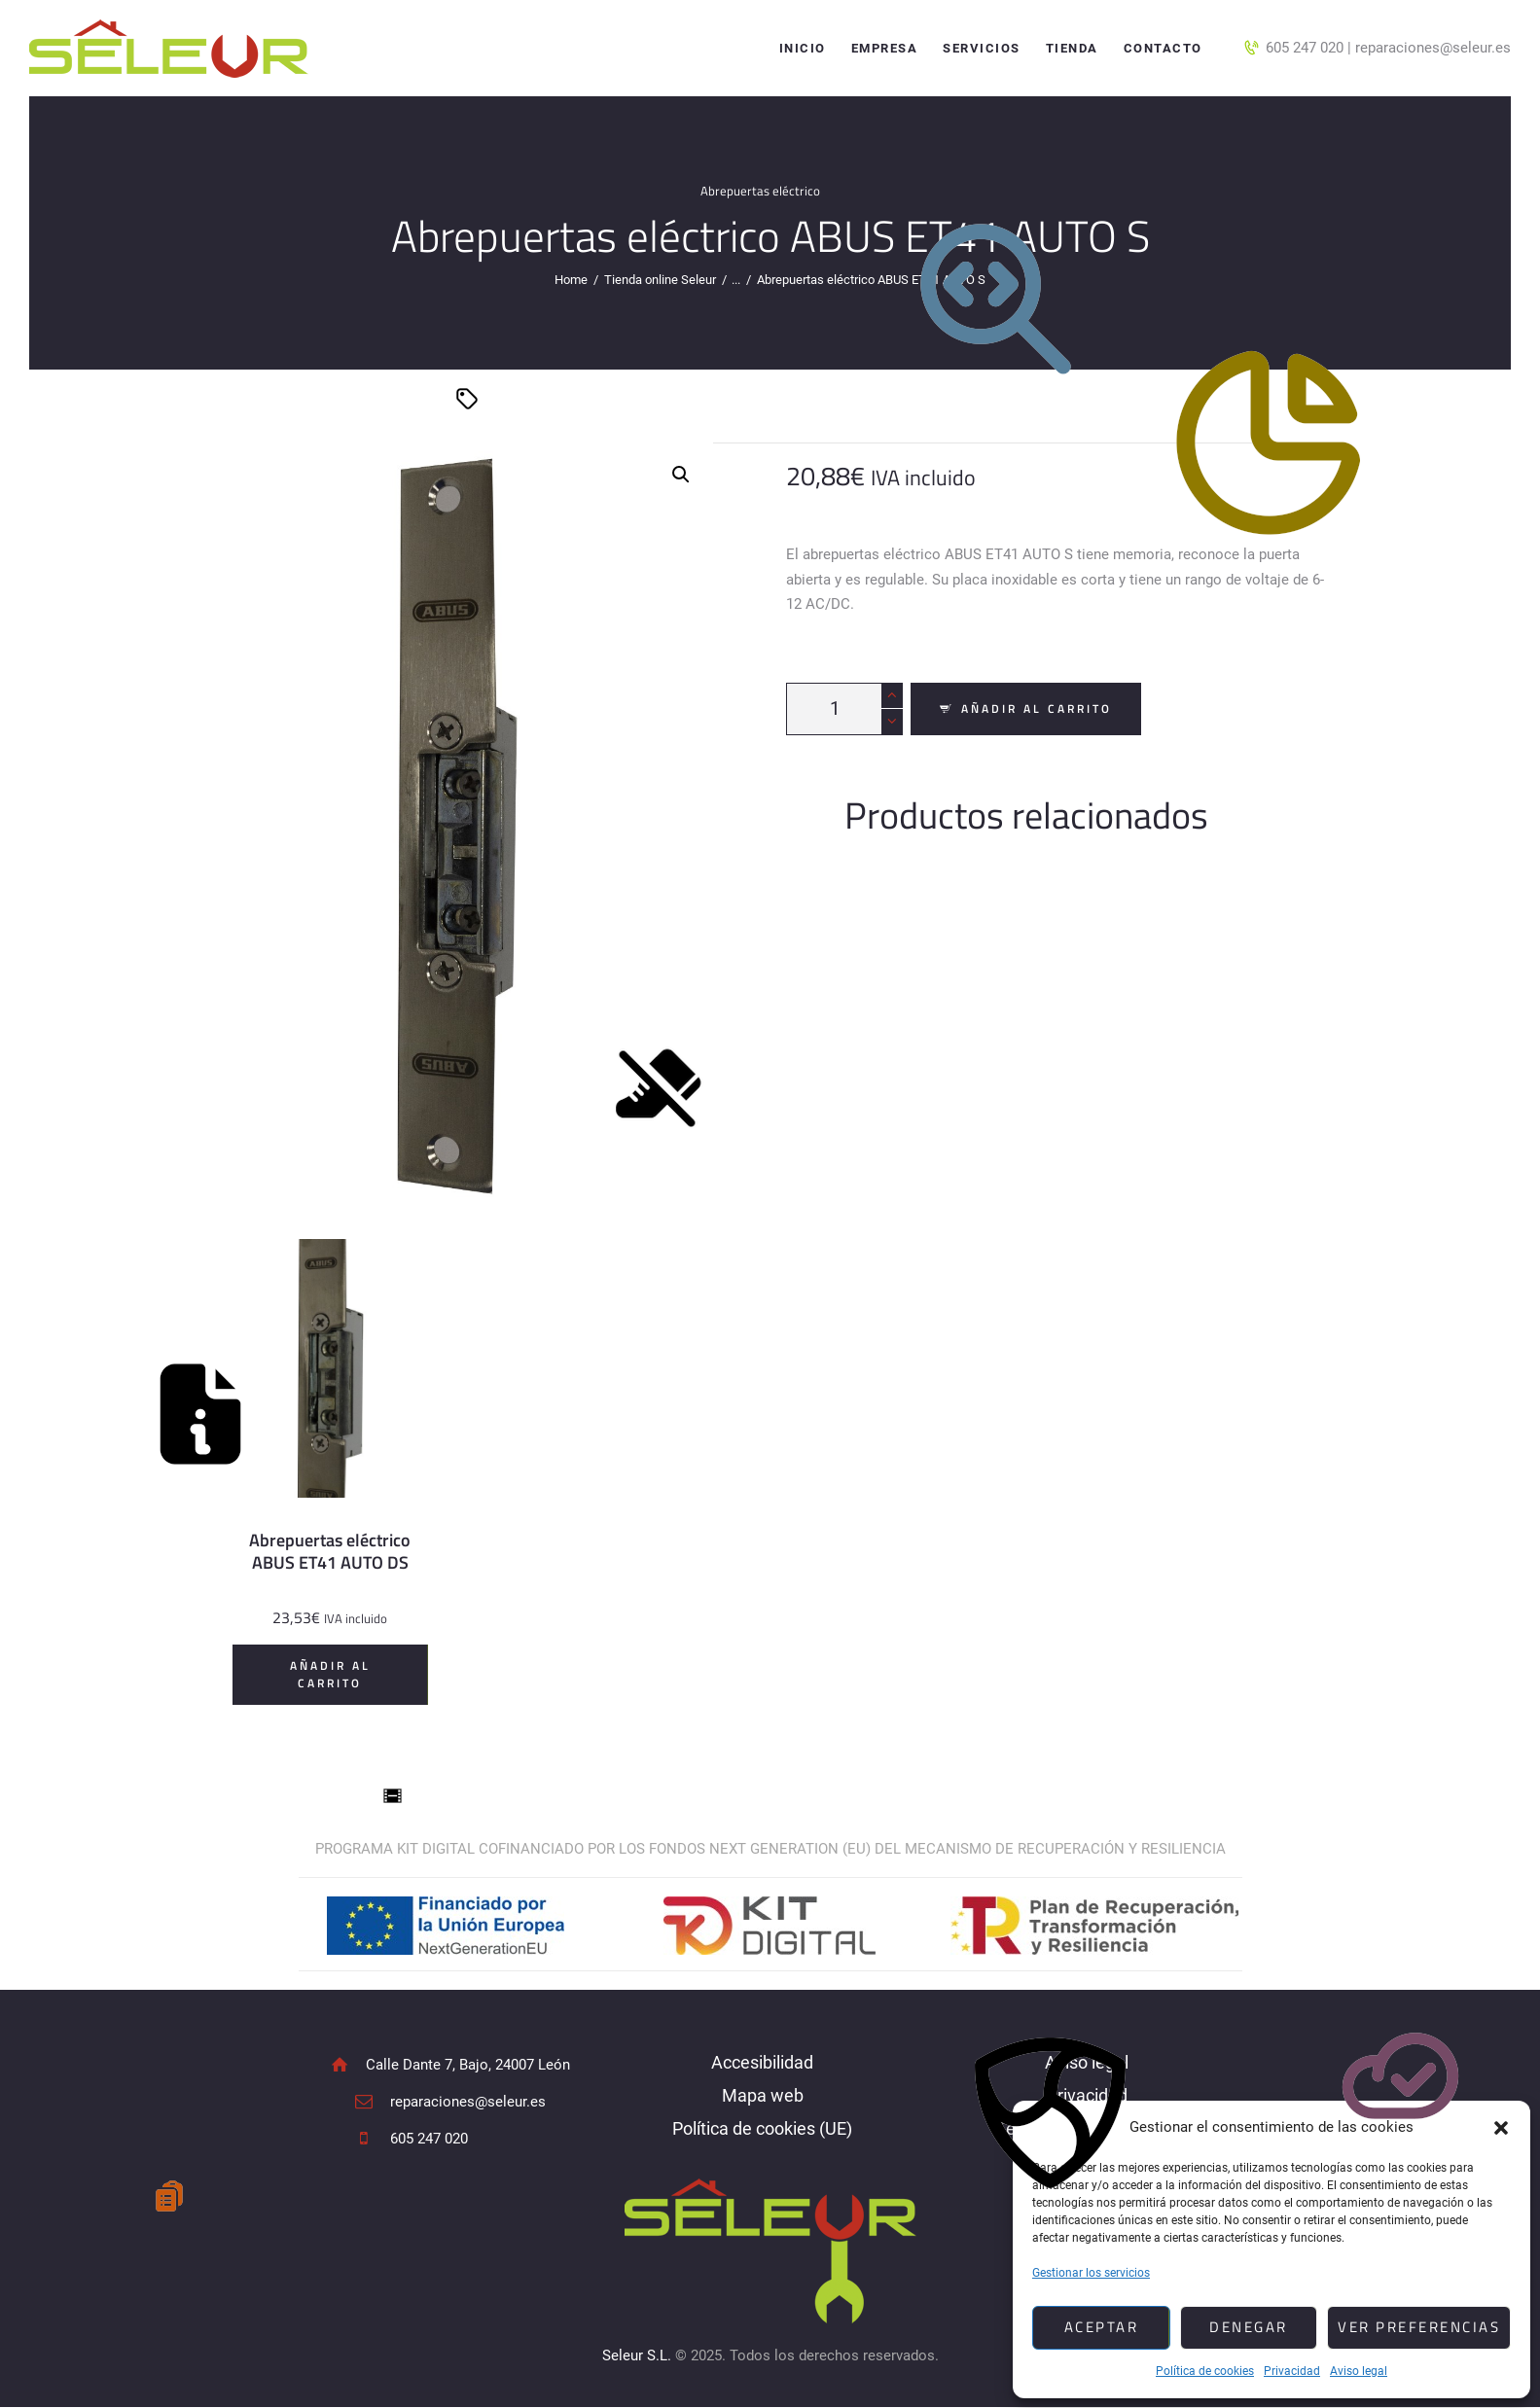 The width and height of the screenshot is (1540, 2408). I want to click on NEM cryptocurrency logo, so click(1050, 2112).